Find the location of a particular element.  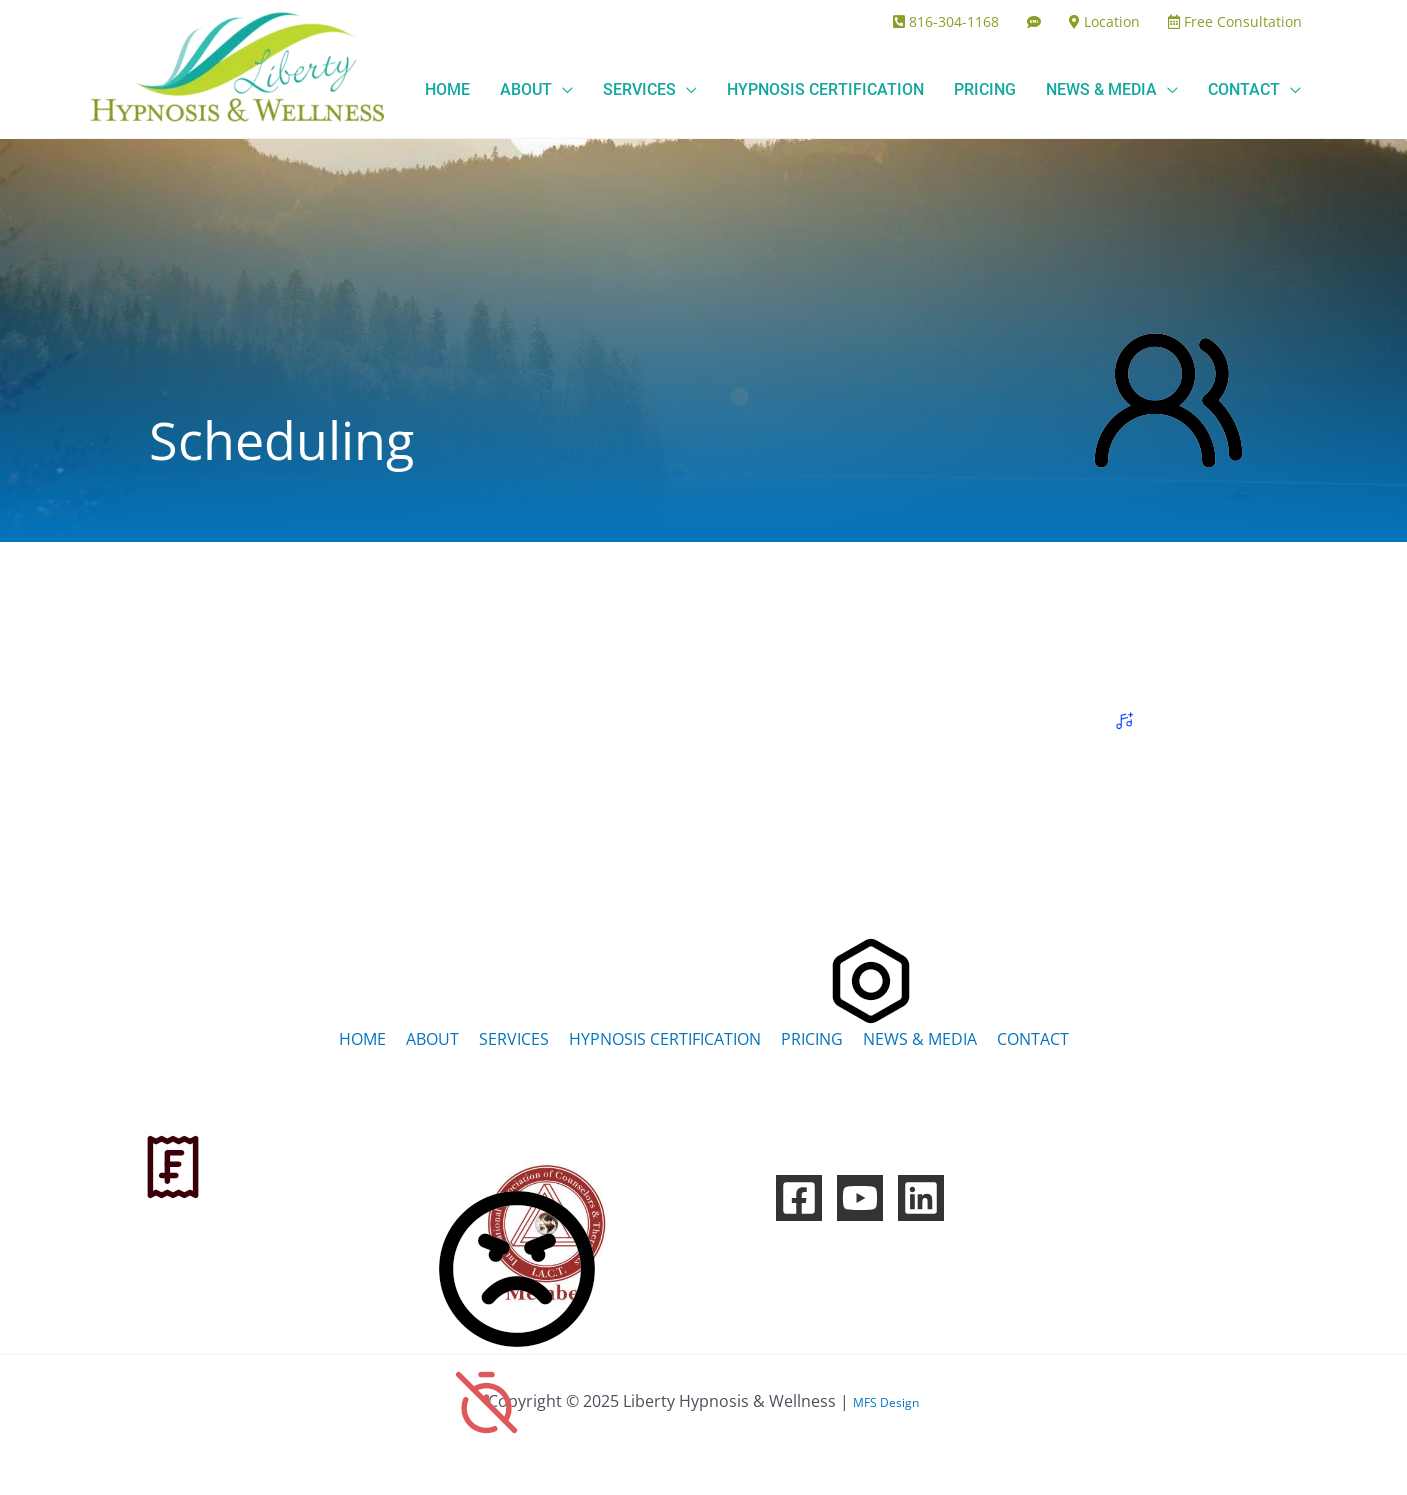

add a new song to your library is located at coordinates (1125, 721).